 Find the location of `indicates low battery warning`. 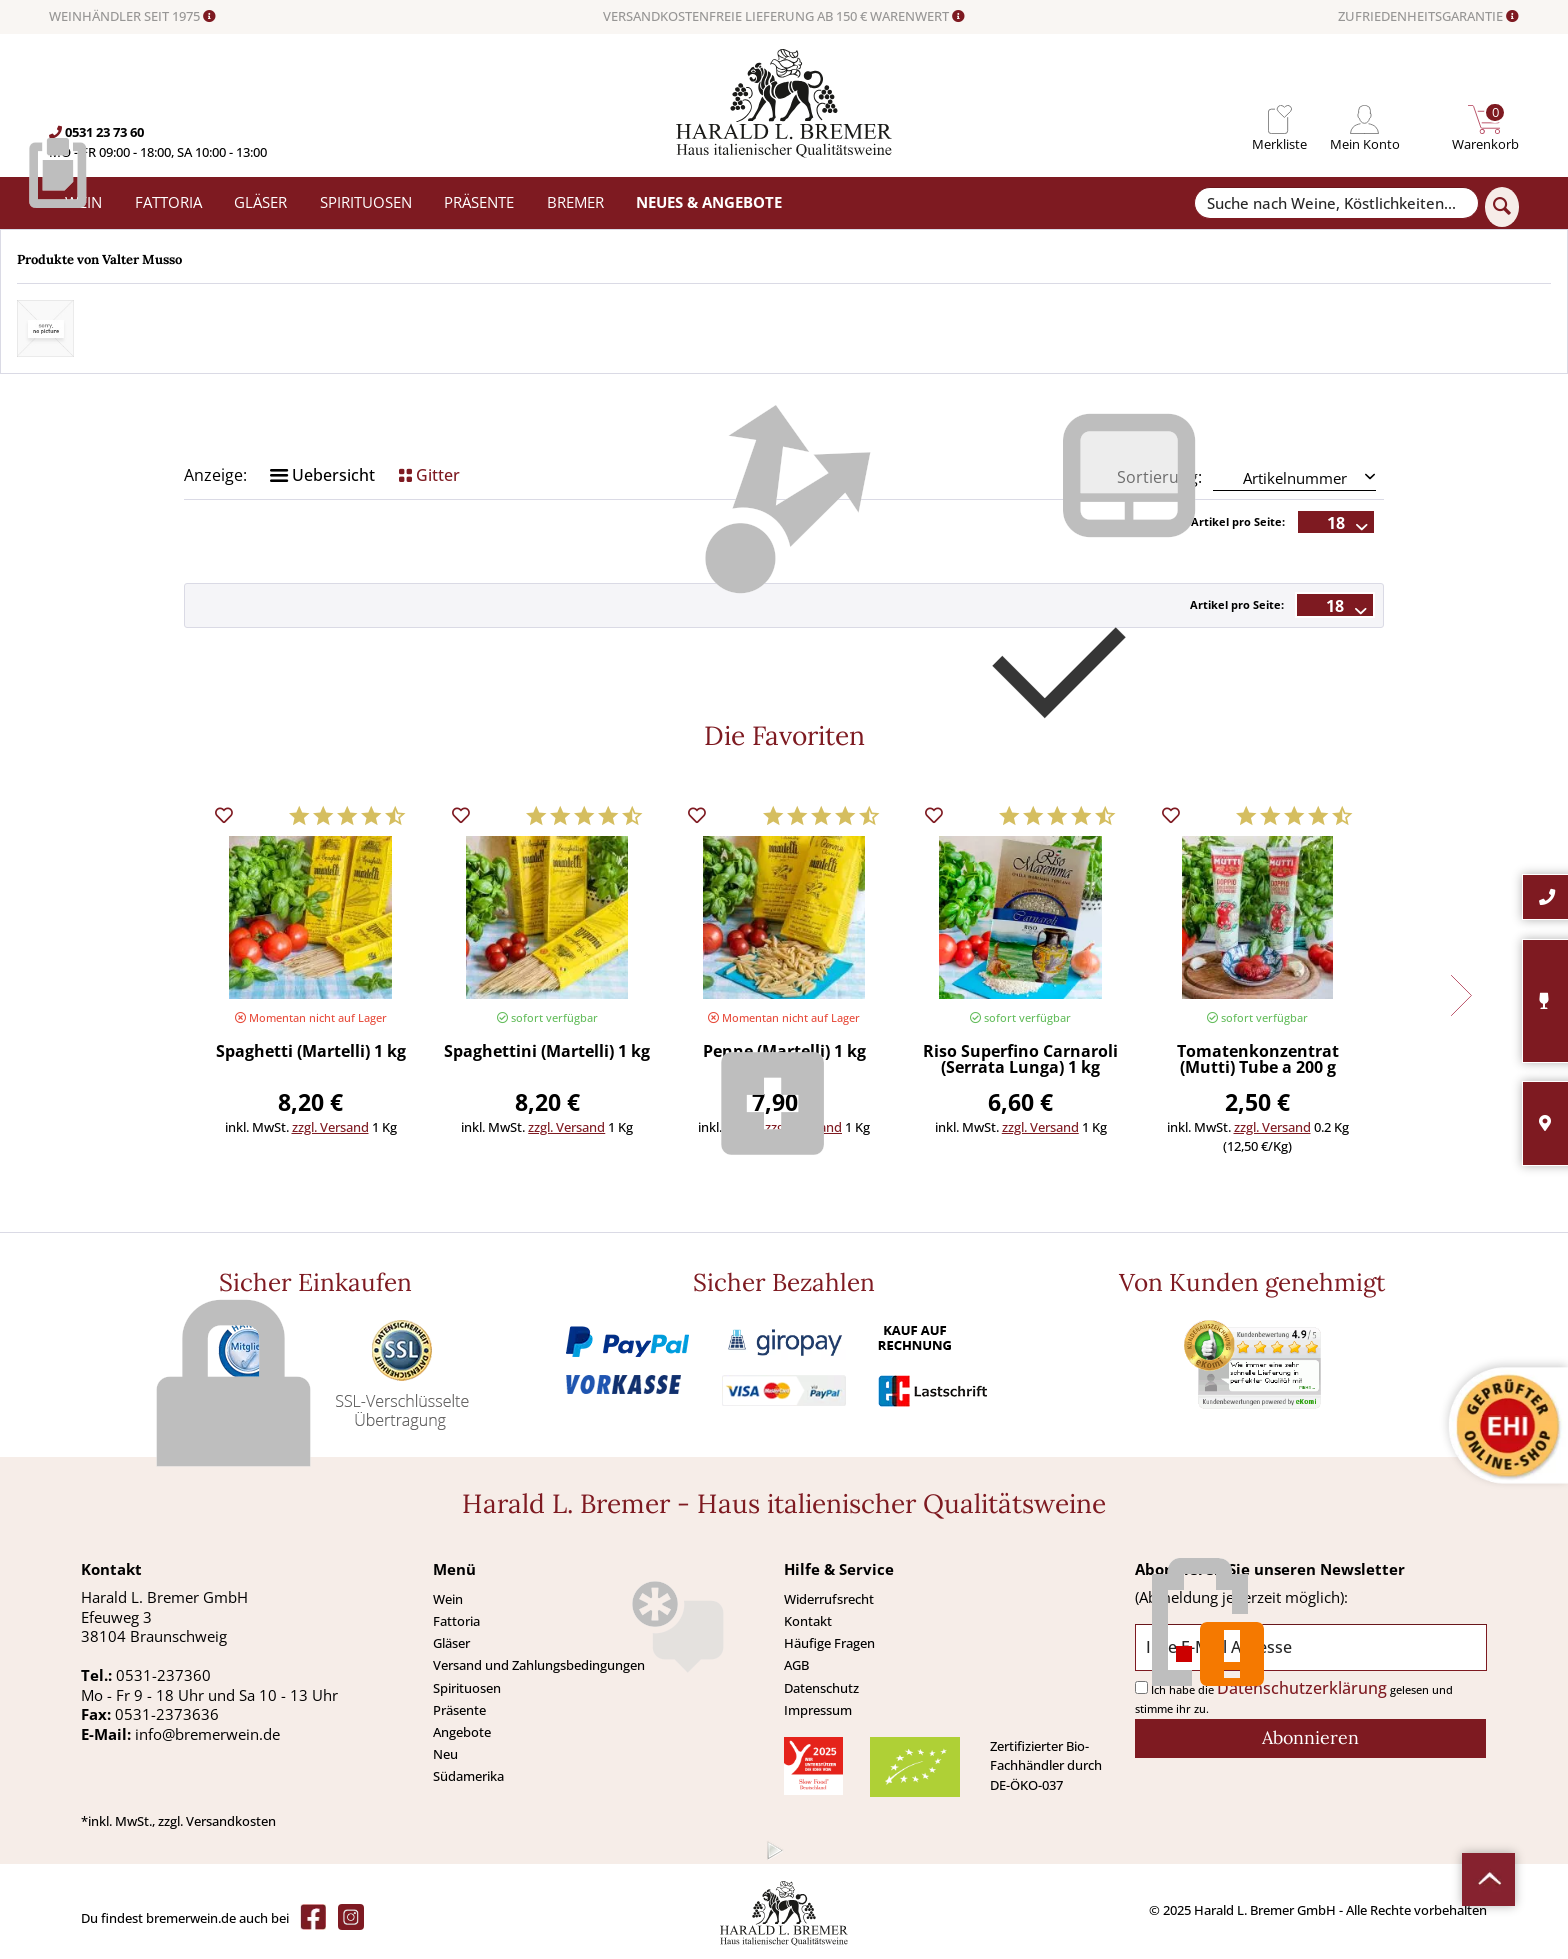

indicates low battery warning is located at coordinates (1200, 1622).